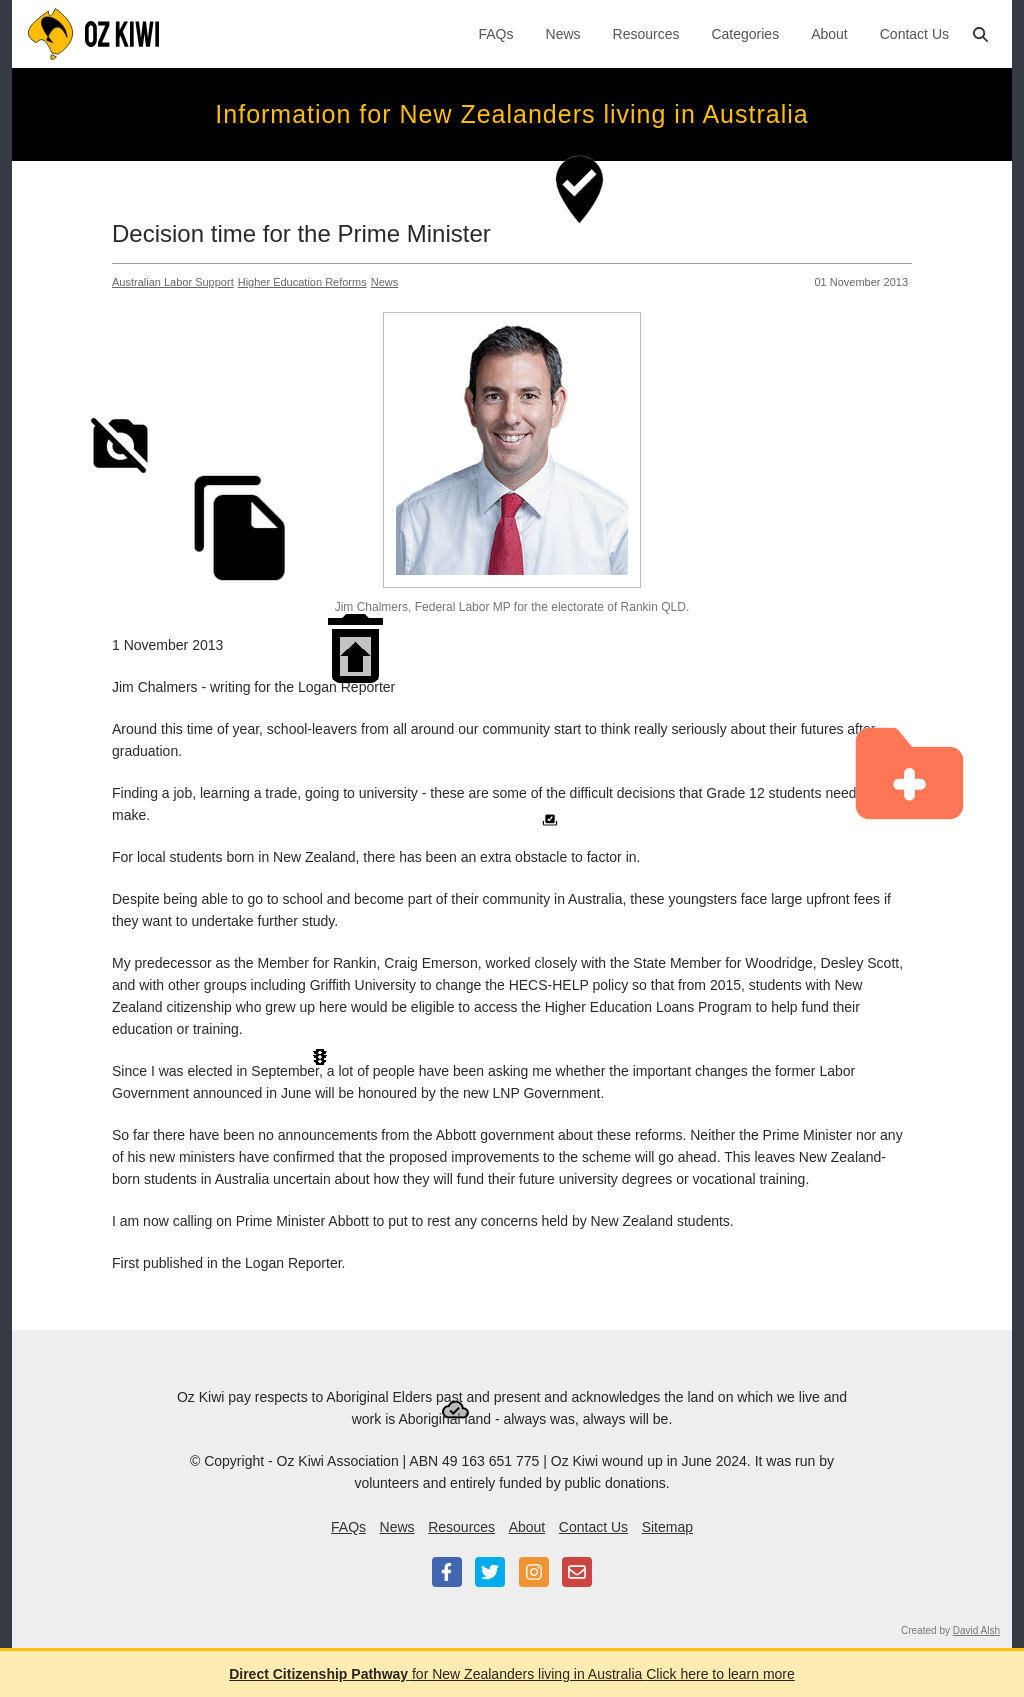 The width and height of the screenshot is (1024, 1697). What do you see at coordinates (579, 189) in the screenshot?
I see `confirm or select a location` at bounding box center [579, 189].